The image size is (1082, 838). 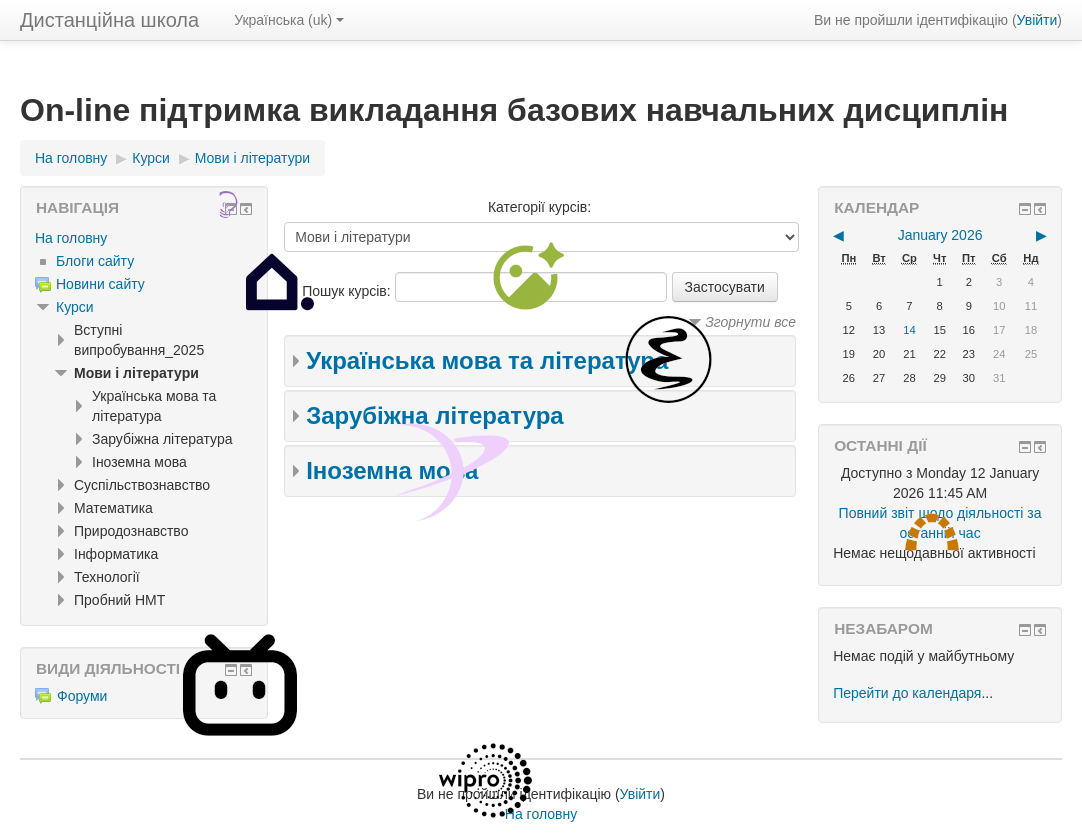 I want to click on open jabber messaging app, so click(x=228, y=204).